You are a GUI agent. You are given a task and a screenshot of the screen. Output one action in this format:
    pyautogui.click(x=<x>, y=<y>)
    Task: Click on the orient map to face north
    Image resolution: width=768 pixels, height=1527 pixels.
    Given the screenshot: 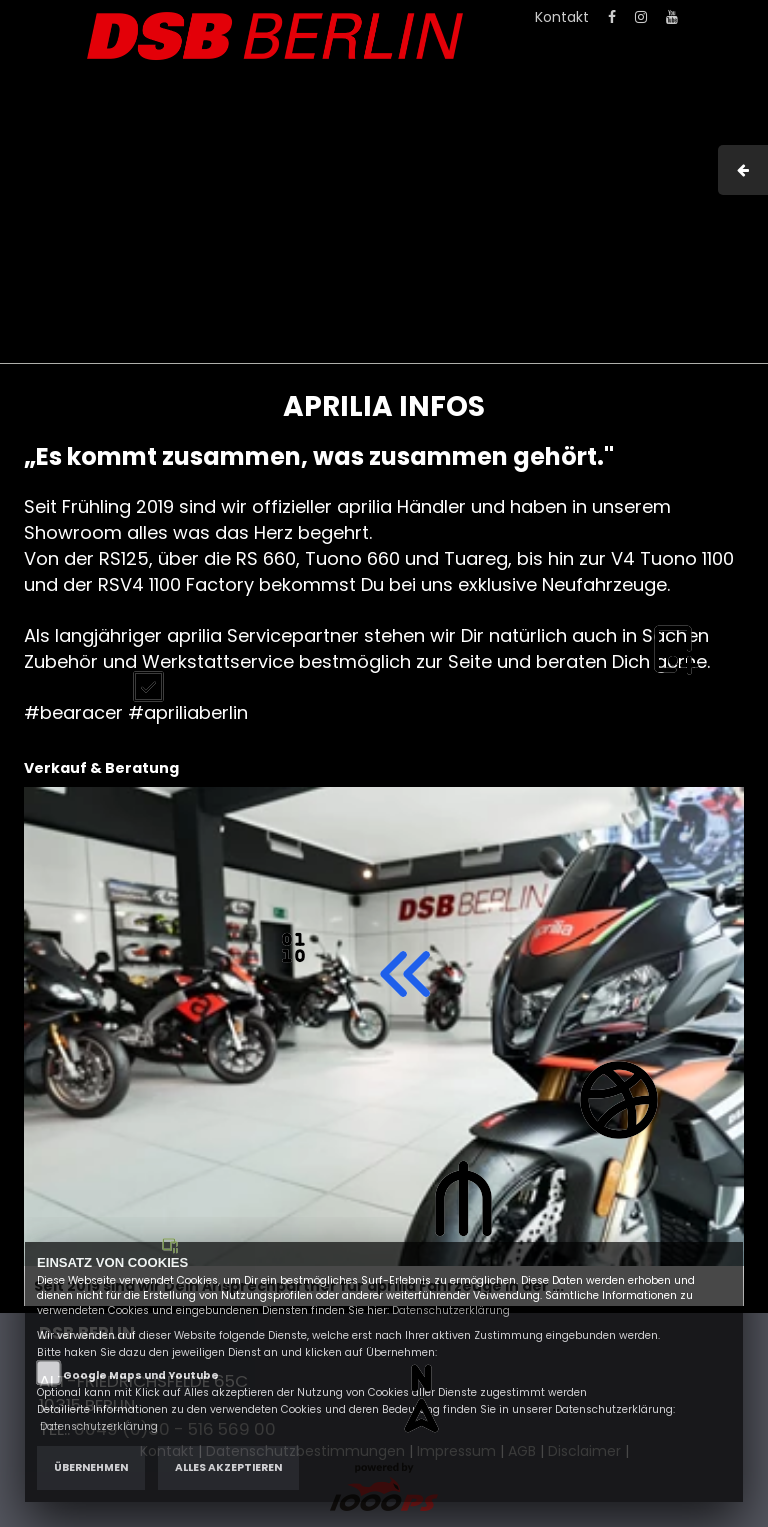 What is the action you would take?
    pyautogui.click(x=421, y=1398)
    